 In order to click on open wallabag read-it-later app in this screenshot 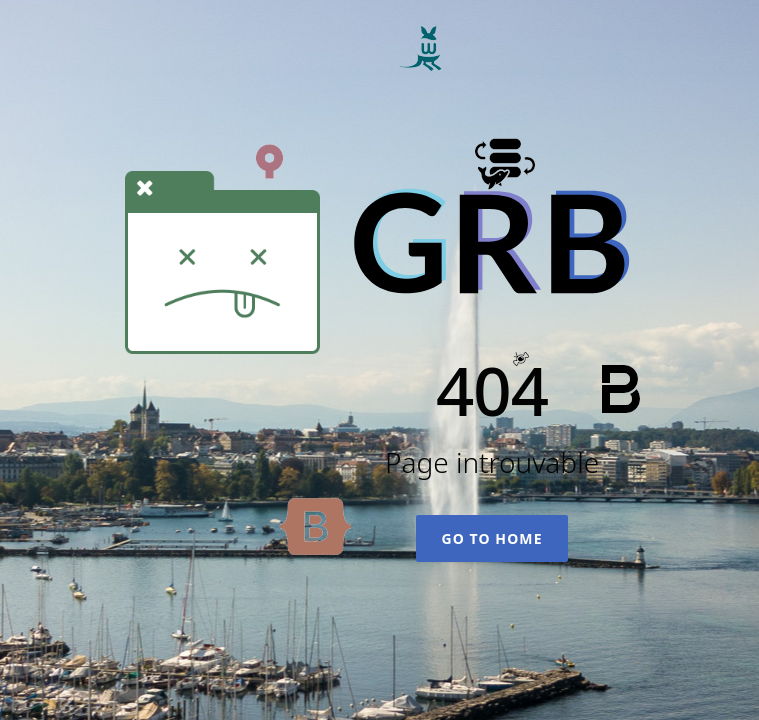, I will do `click(420, 48)`.